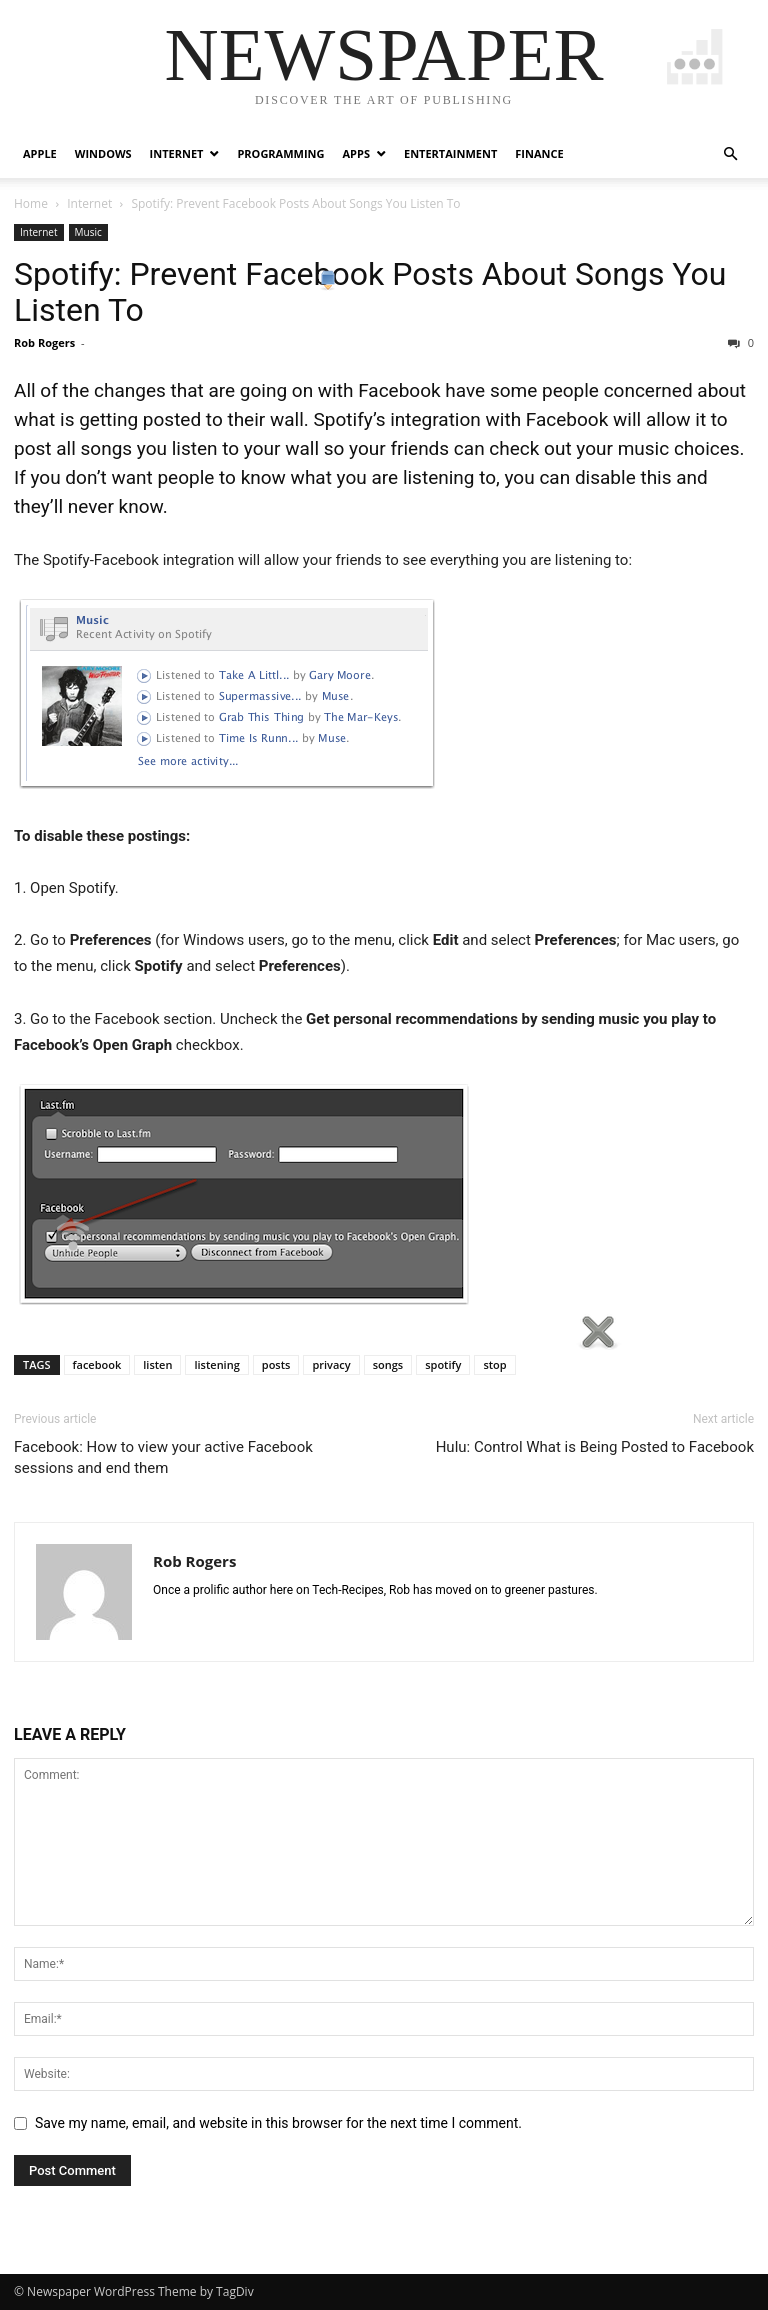  What do you see at coordinates (597, 1332) in the screenshot?
I see `close the current window` at bounding box center [597, 1332].